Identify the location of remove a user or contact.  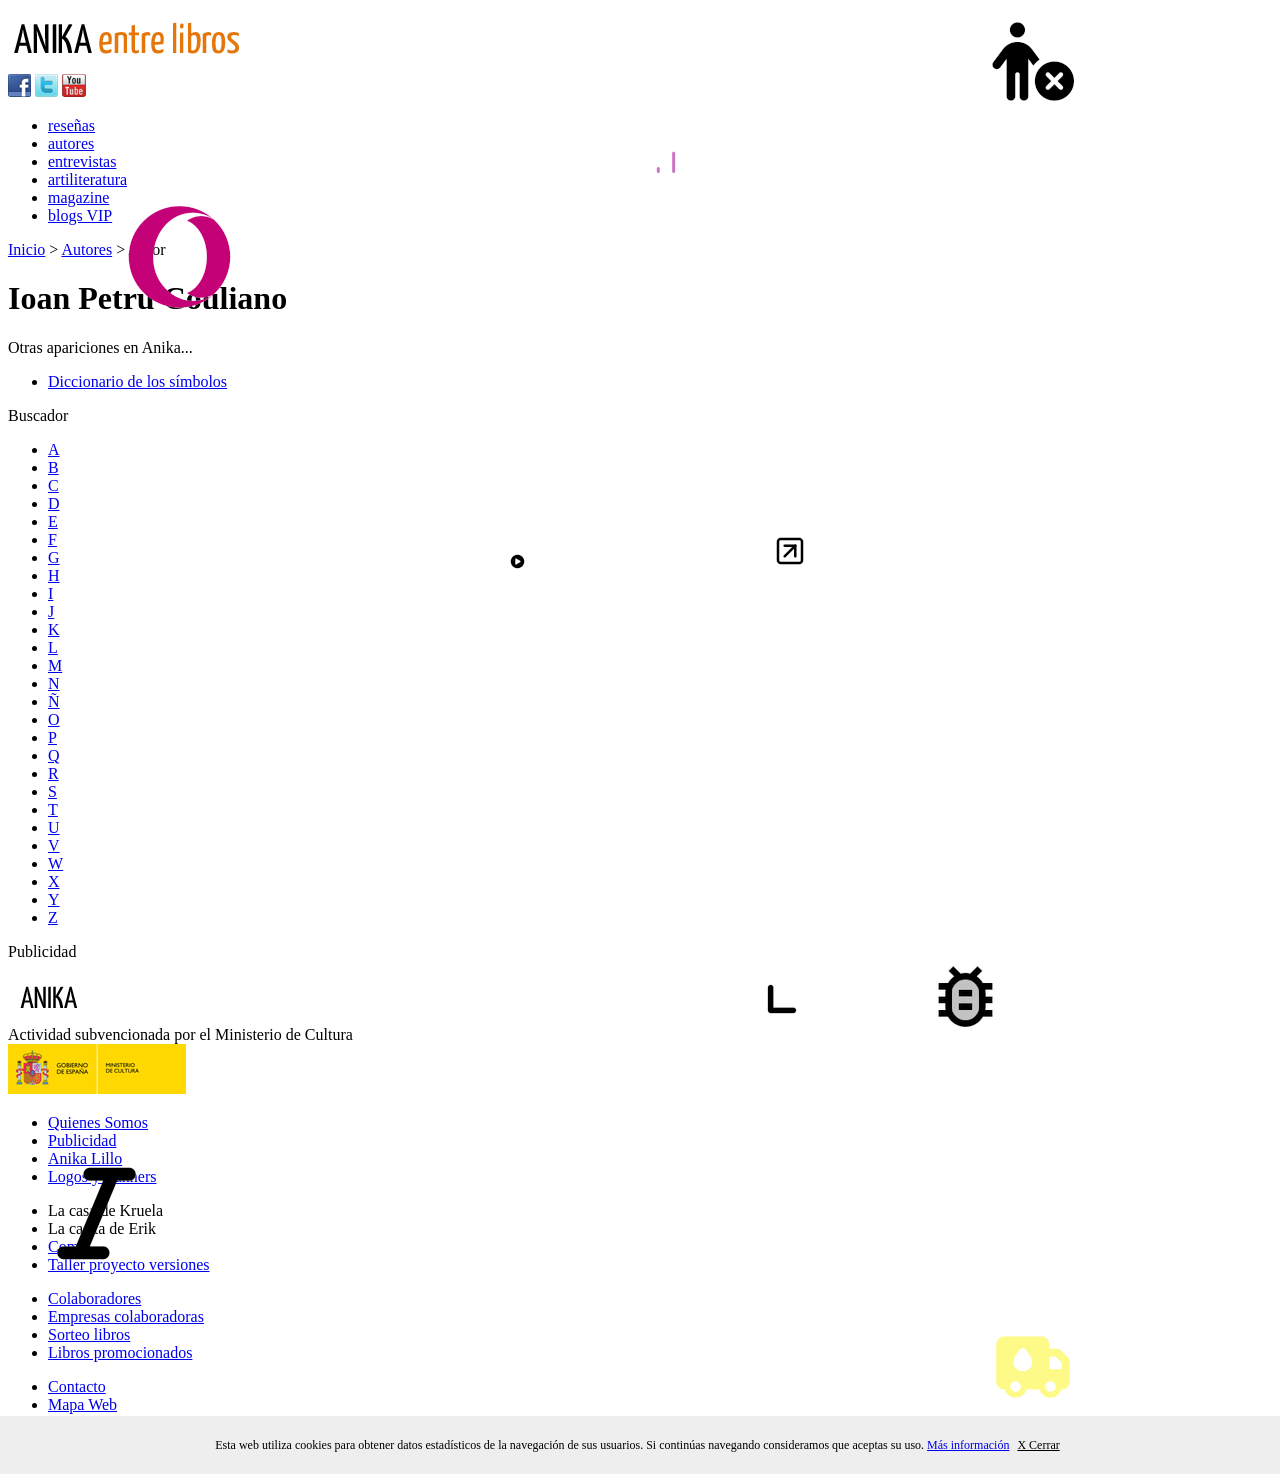
(1030, 61).